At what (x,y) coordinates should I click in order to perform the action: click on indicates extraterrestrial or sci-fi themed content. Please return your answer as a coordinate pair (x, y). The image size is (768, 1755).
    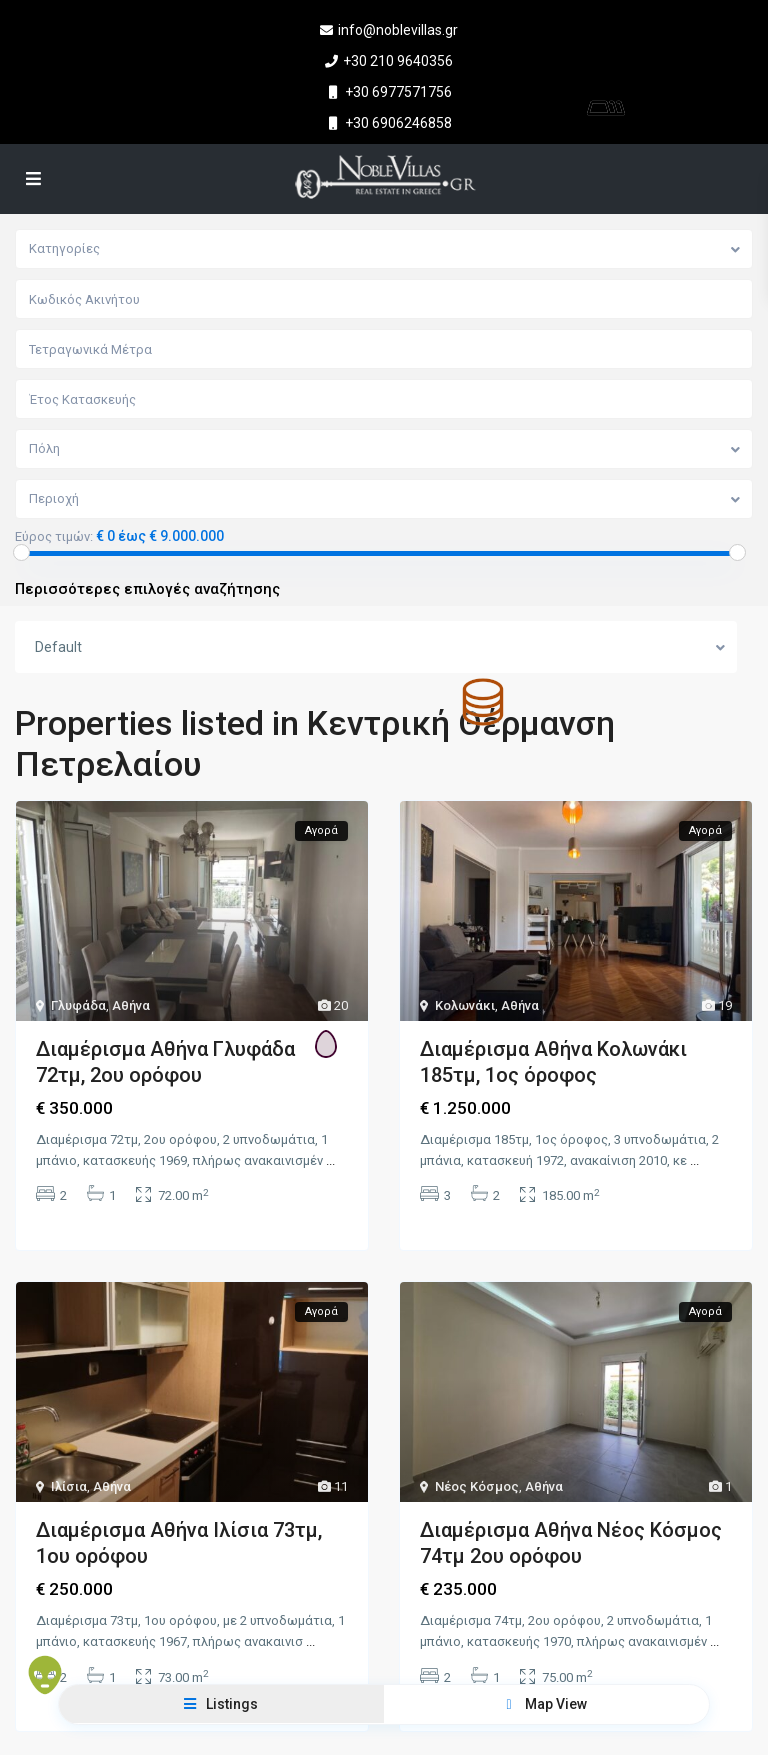
    Looking at the image, I should click on (45, 1675).